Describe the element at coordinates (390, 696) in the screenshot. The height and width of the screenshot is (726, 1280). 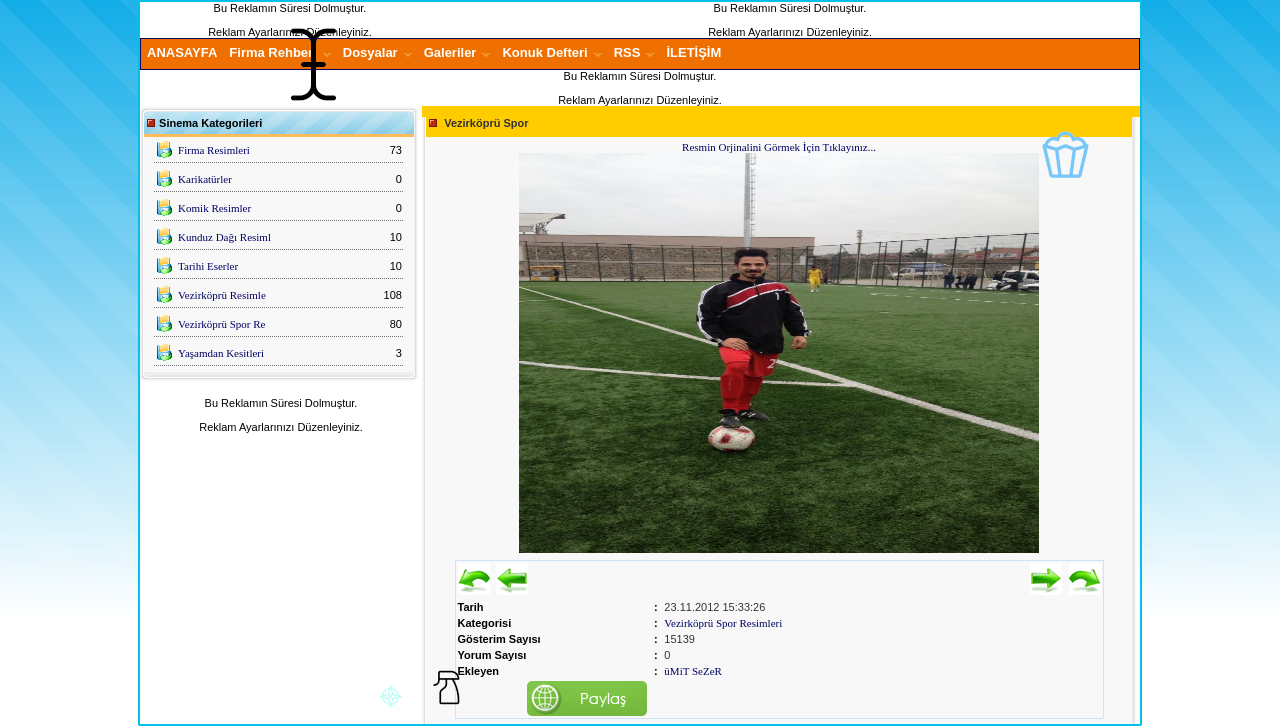
I see `access navigation or directional tools` at that location.